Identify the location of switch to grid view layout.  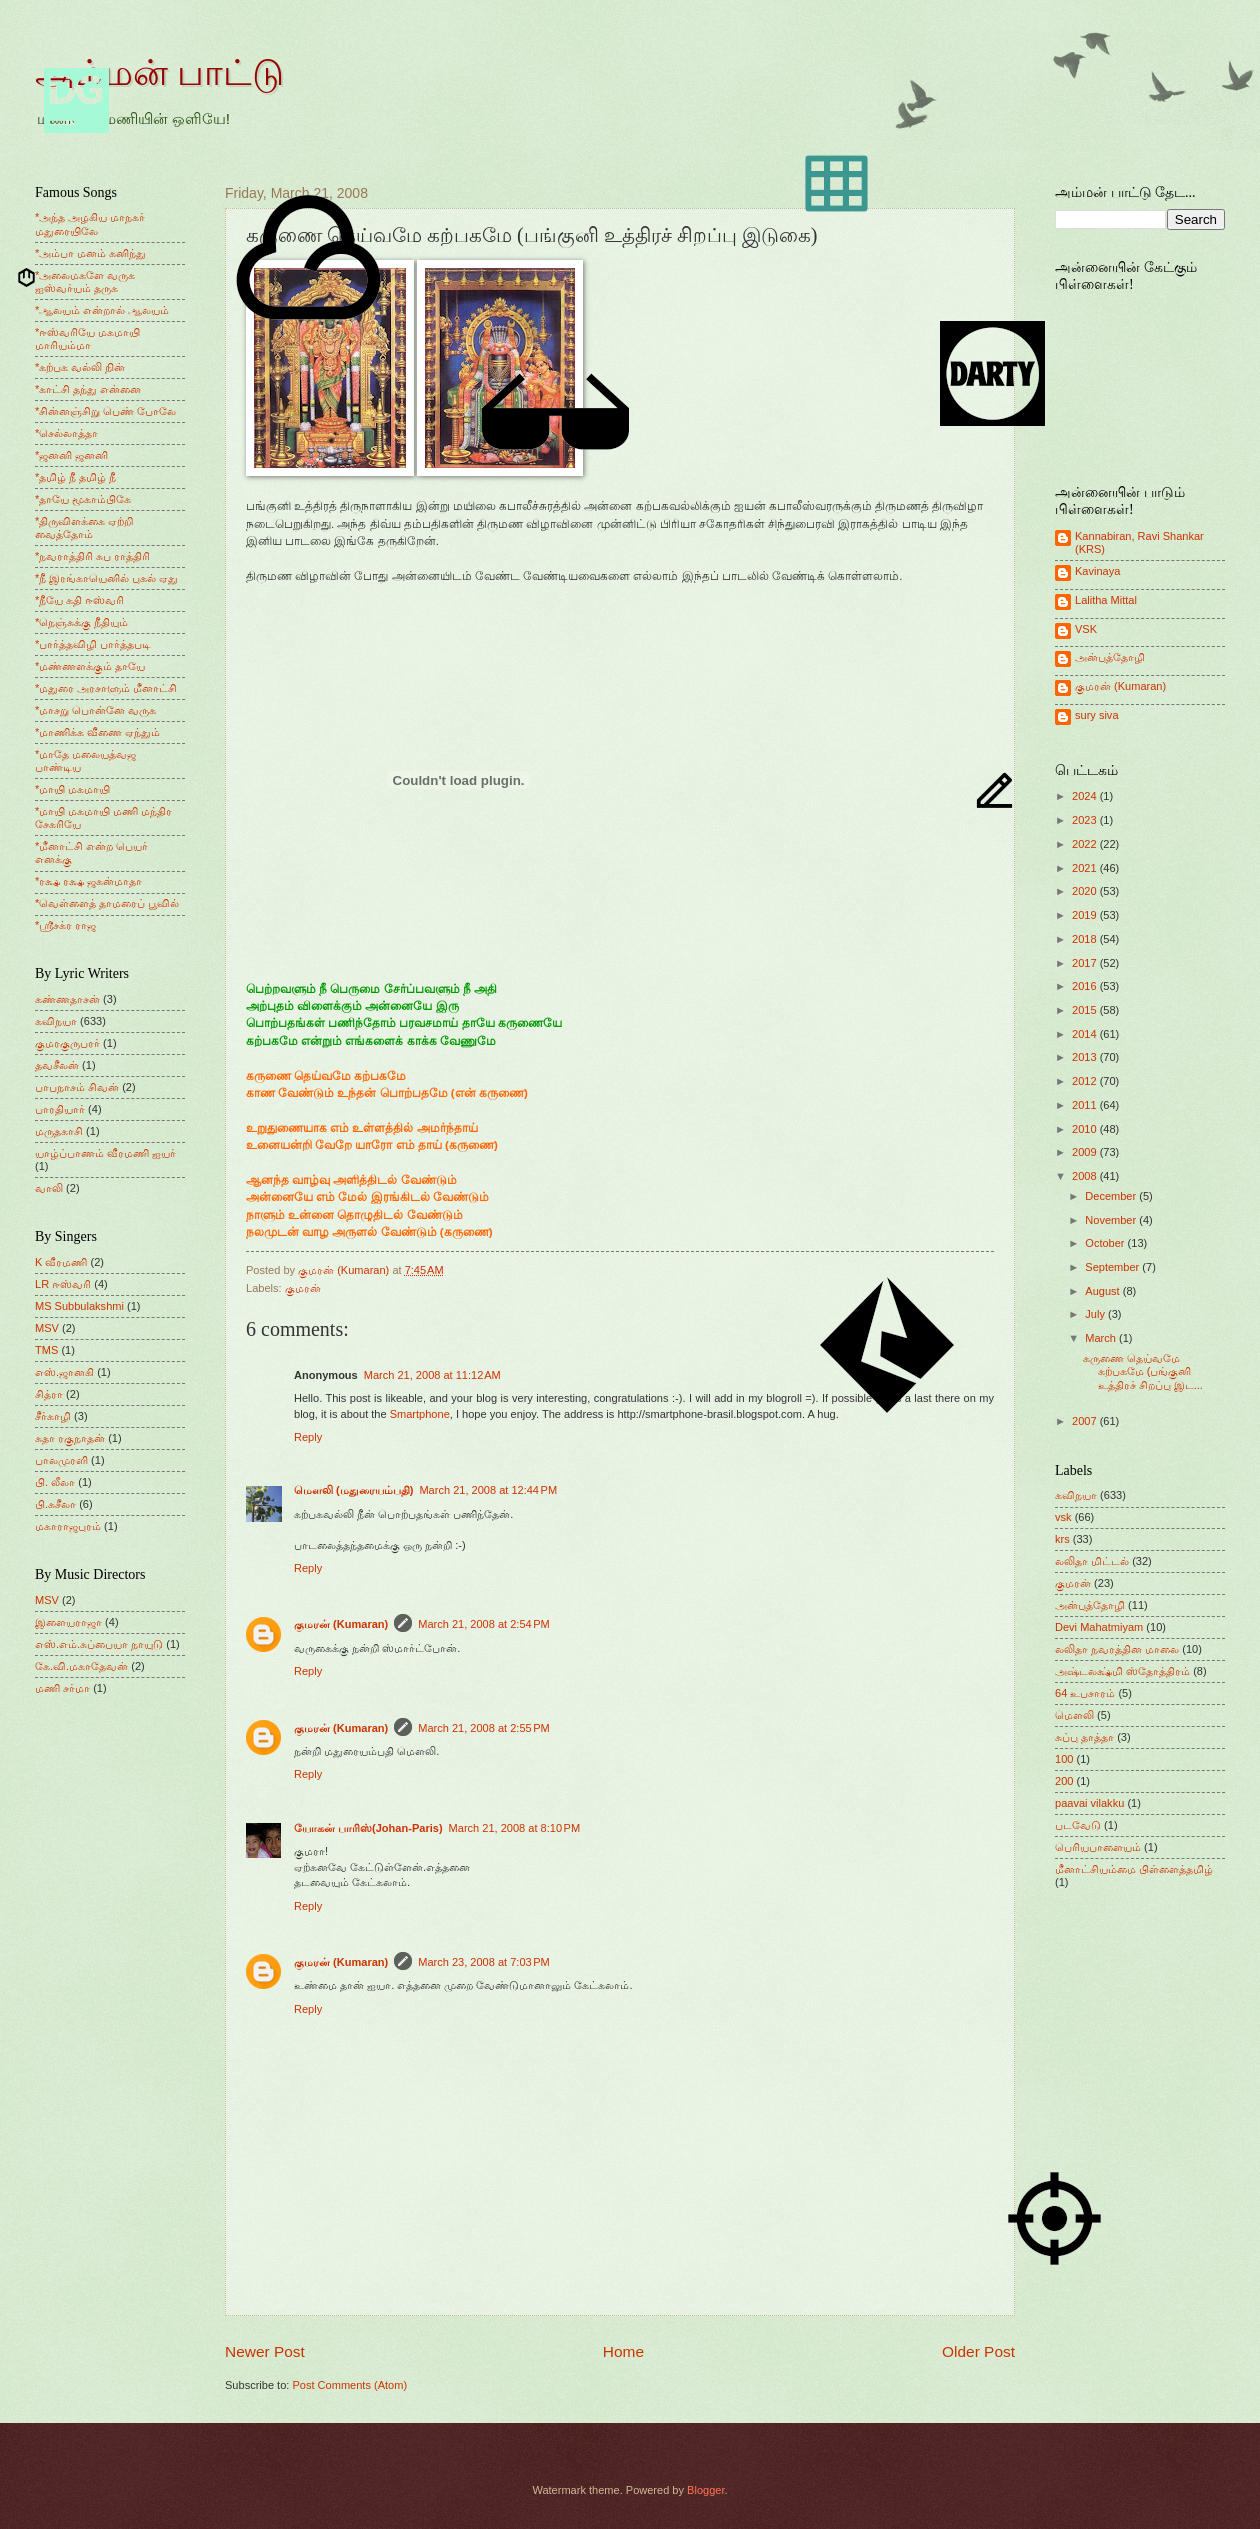
(836, 183).